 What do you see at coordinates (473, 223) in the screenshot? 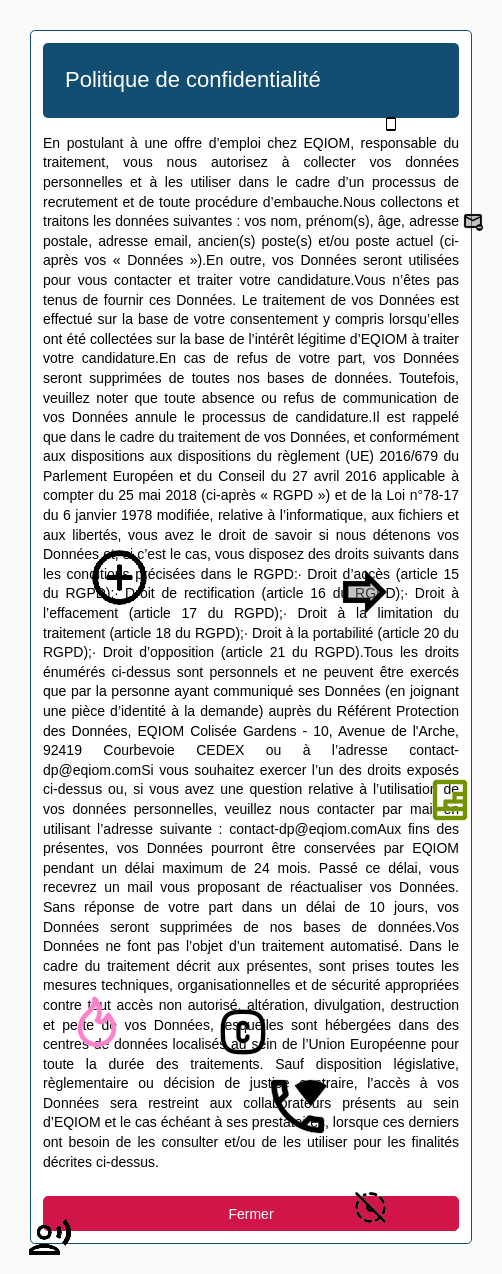
I see `unsubscribe from email list` at bounding box center [473, 223].